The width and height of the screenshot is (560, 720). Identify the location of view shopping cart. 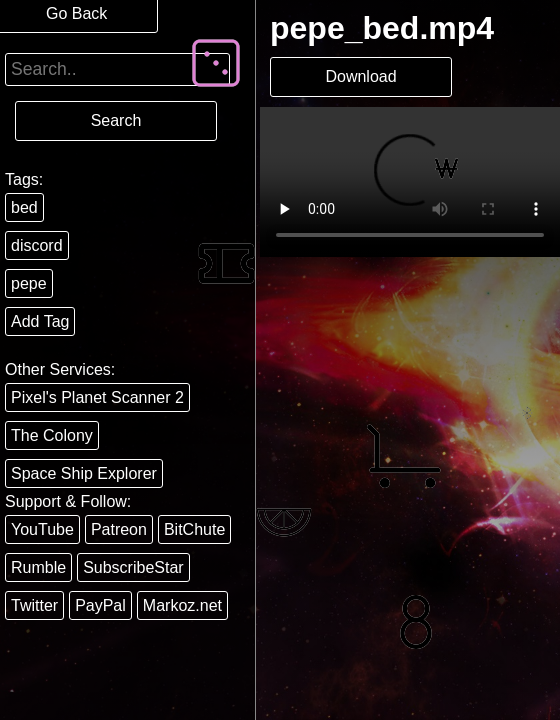
(402, 452).